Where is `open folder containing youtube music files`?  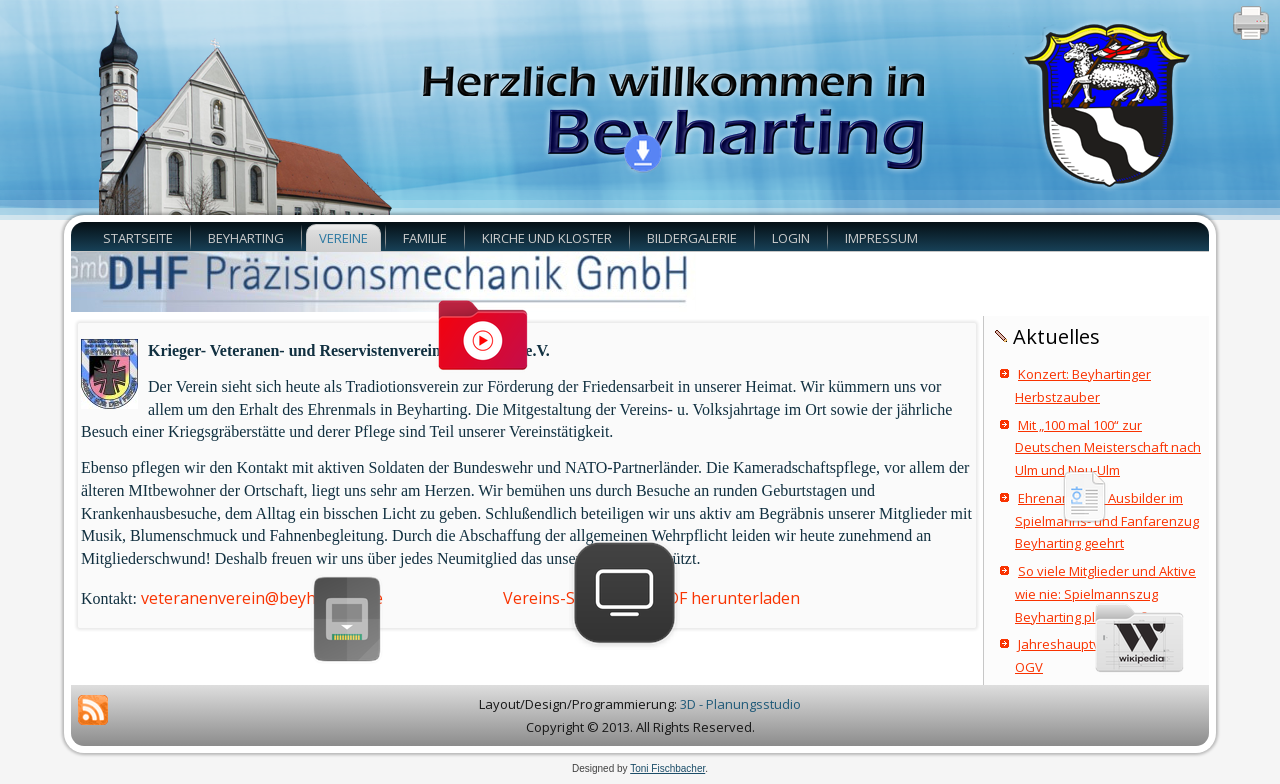 open folder containing youtube music files is located at coordinates (482, 337).